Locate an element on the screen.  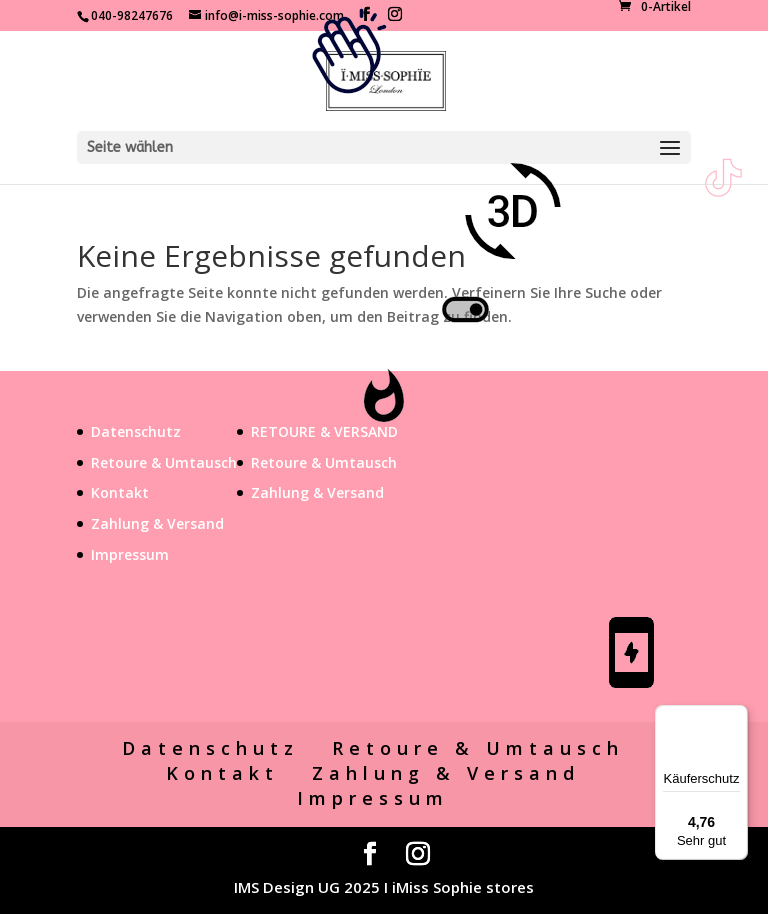
toggle switch in the on/enabled state is located at coordinates (465, 309).